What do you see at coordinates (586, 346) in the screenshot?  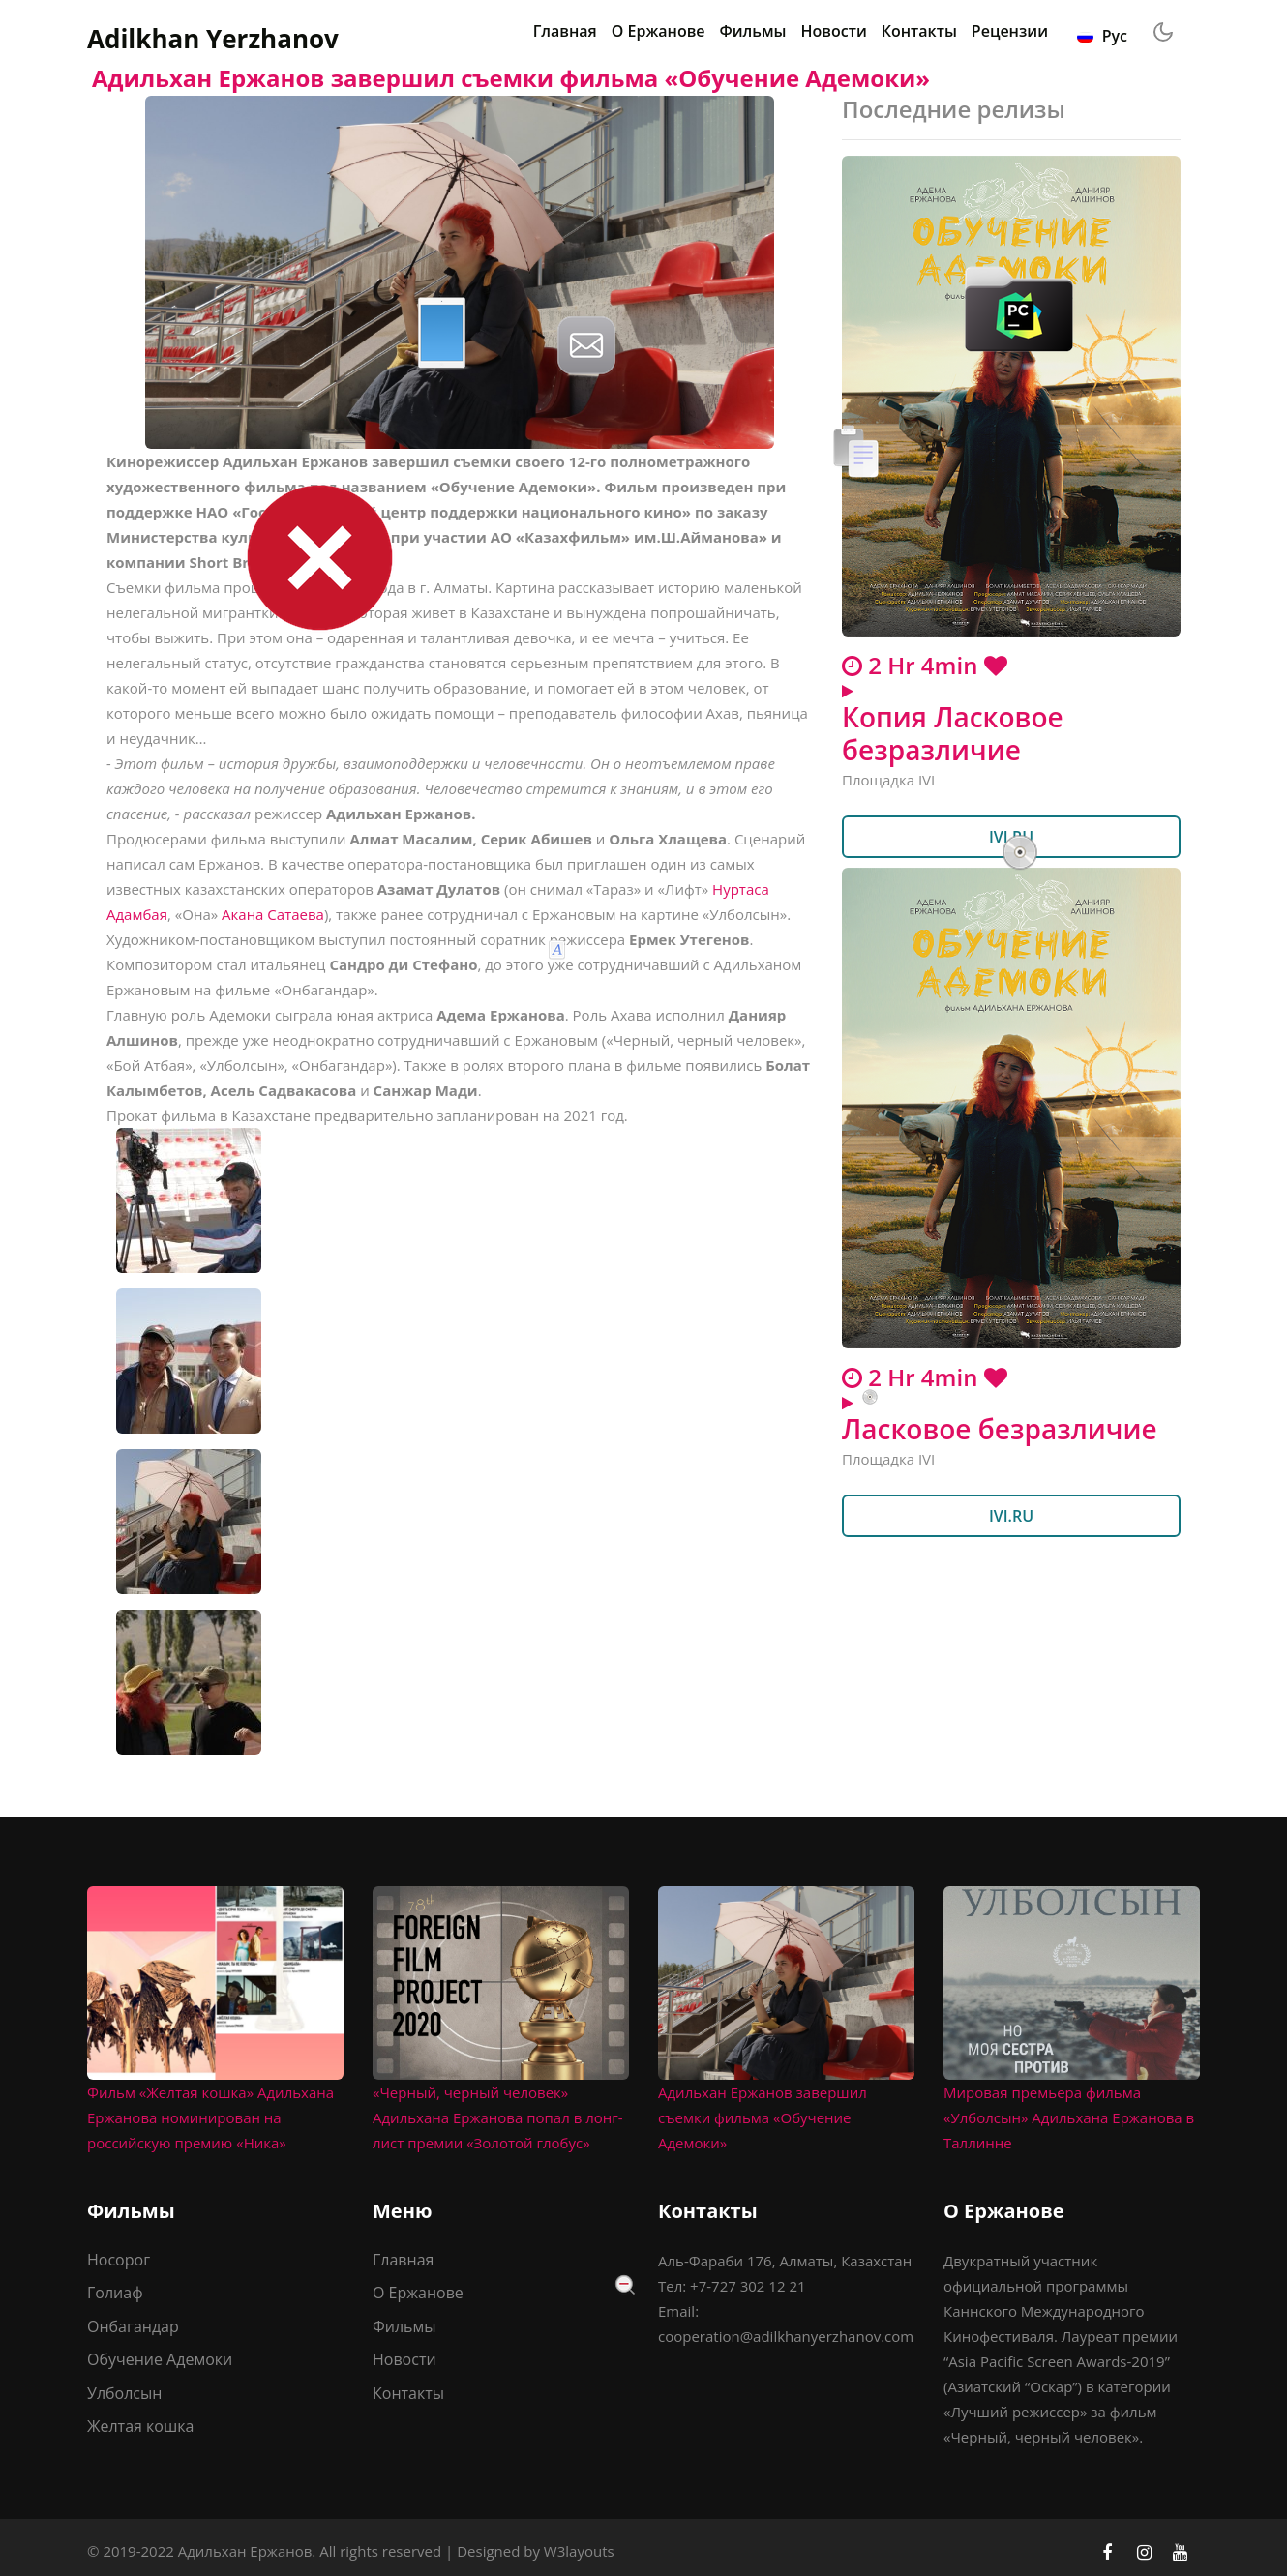 I see `access mail app settings` at bounding box center [586, 346].